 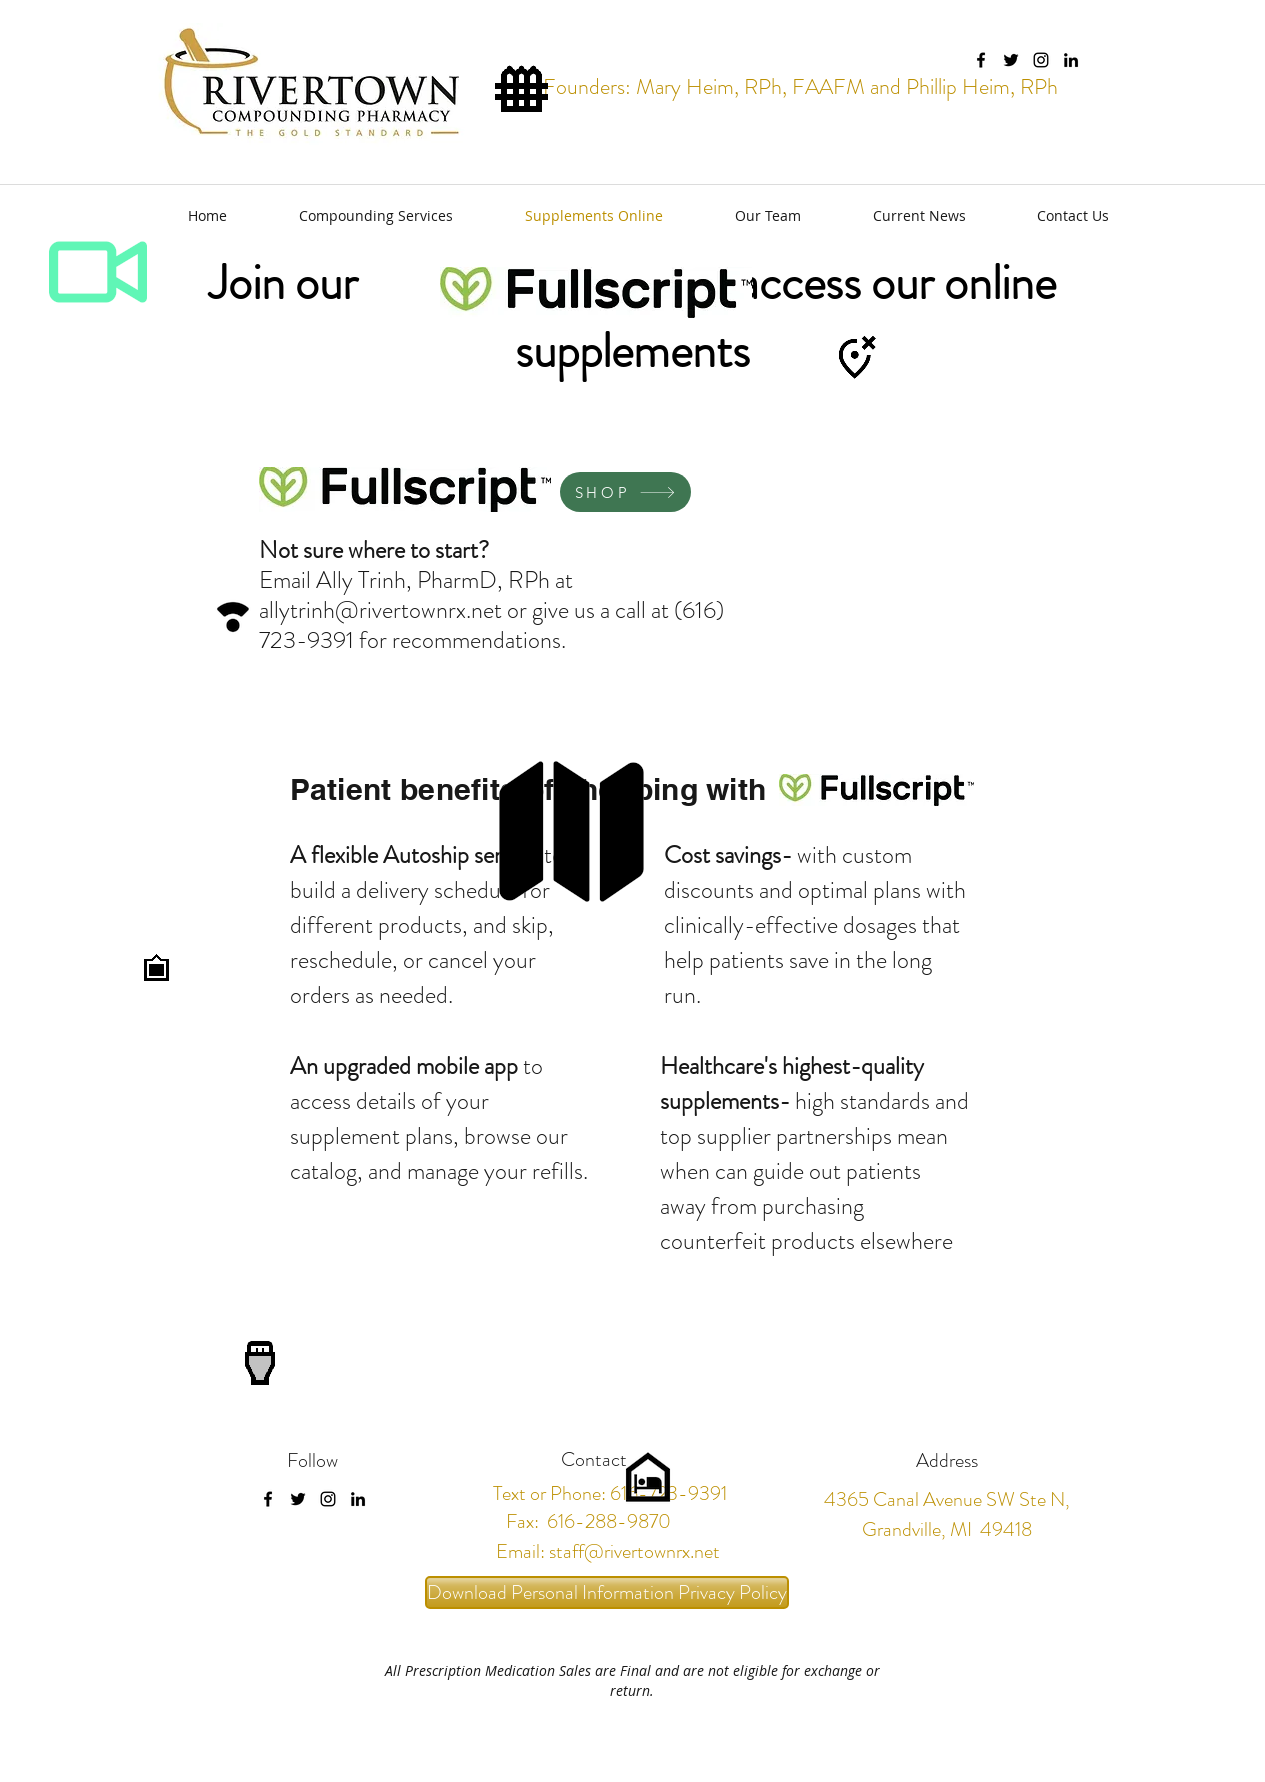 I want to click on access fence or boundary settings, so click(x=521, y=88).